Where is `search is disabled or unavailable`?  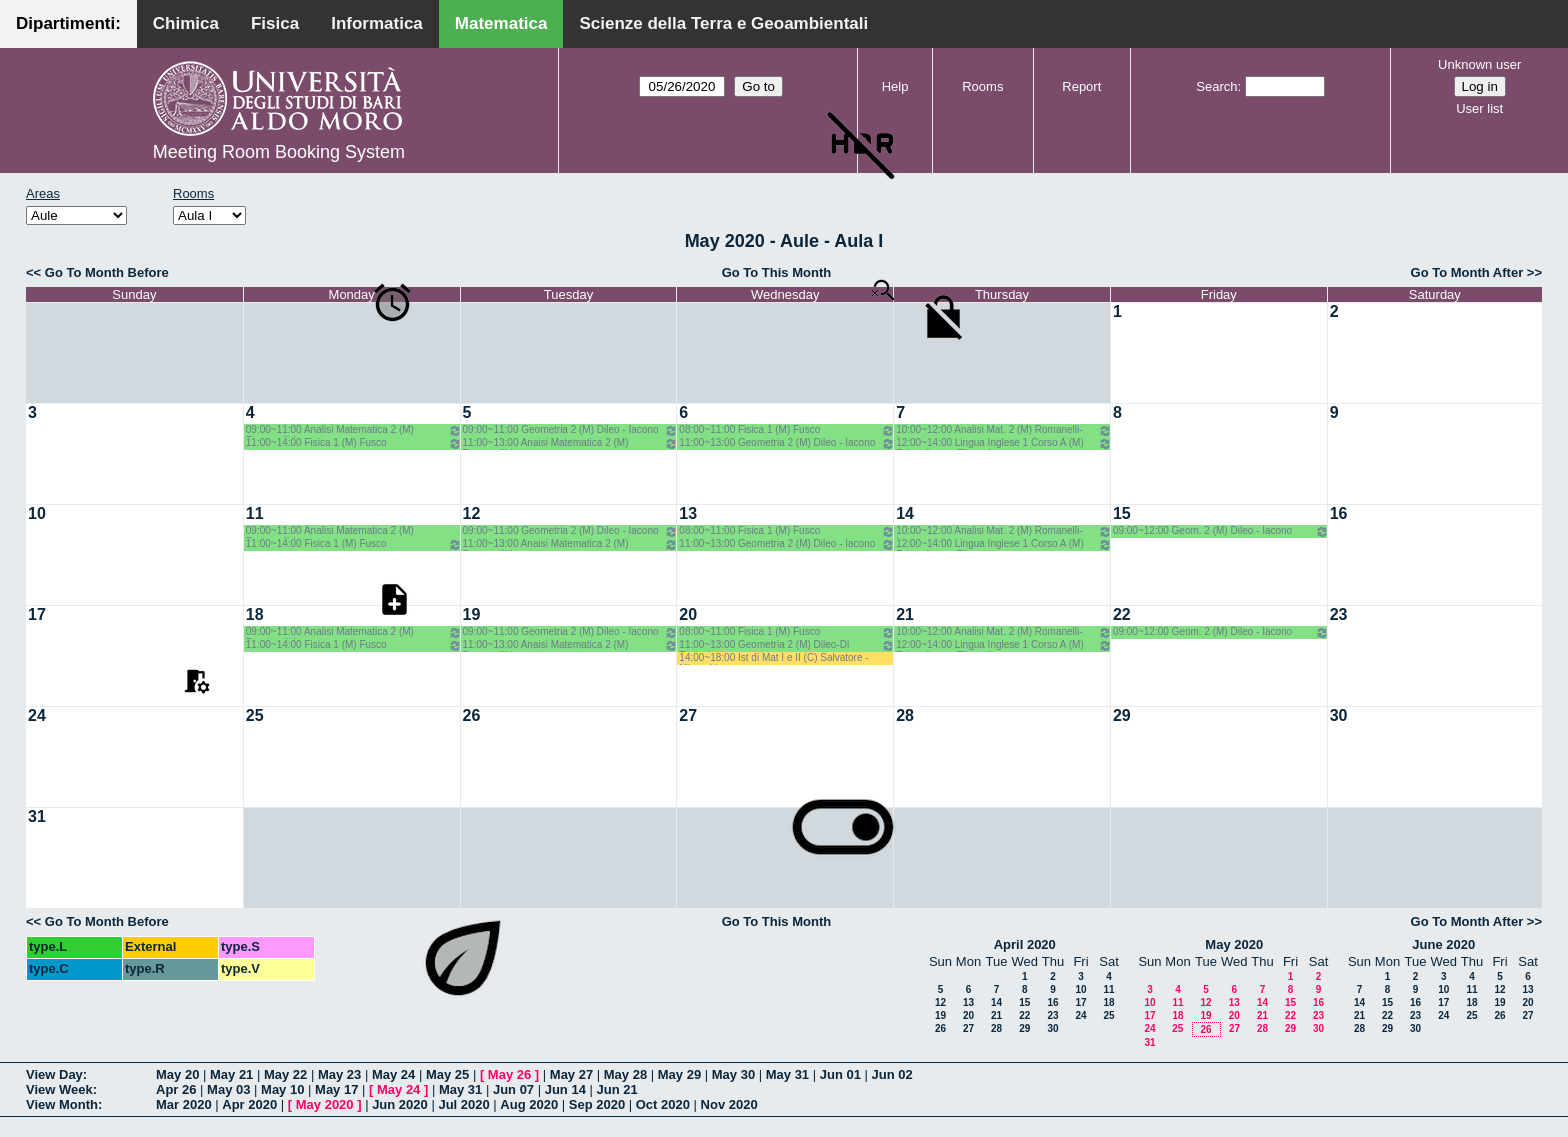
search is disabled or unavailable is located at coordinates (884, 290).